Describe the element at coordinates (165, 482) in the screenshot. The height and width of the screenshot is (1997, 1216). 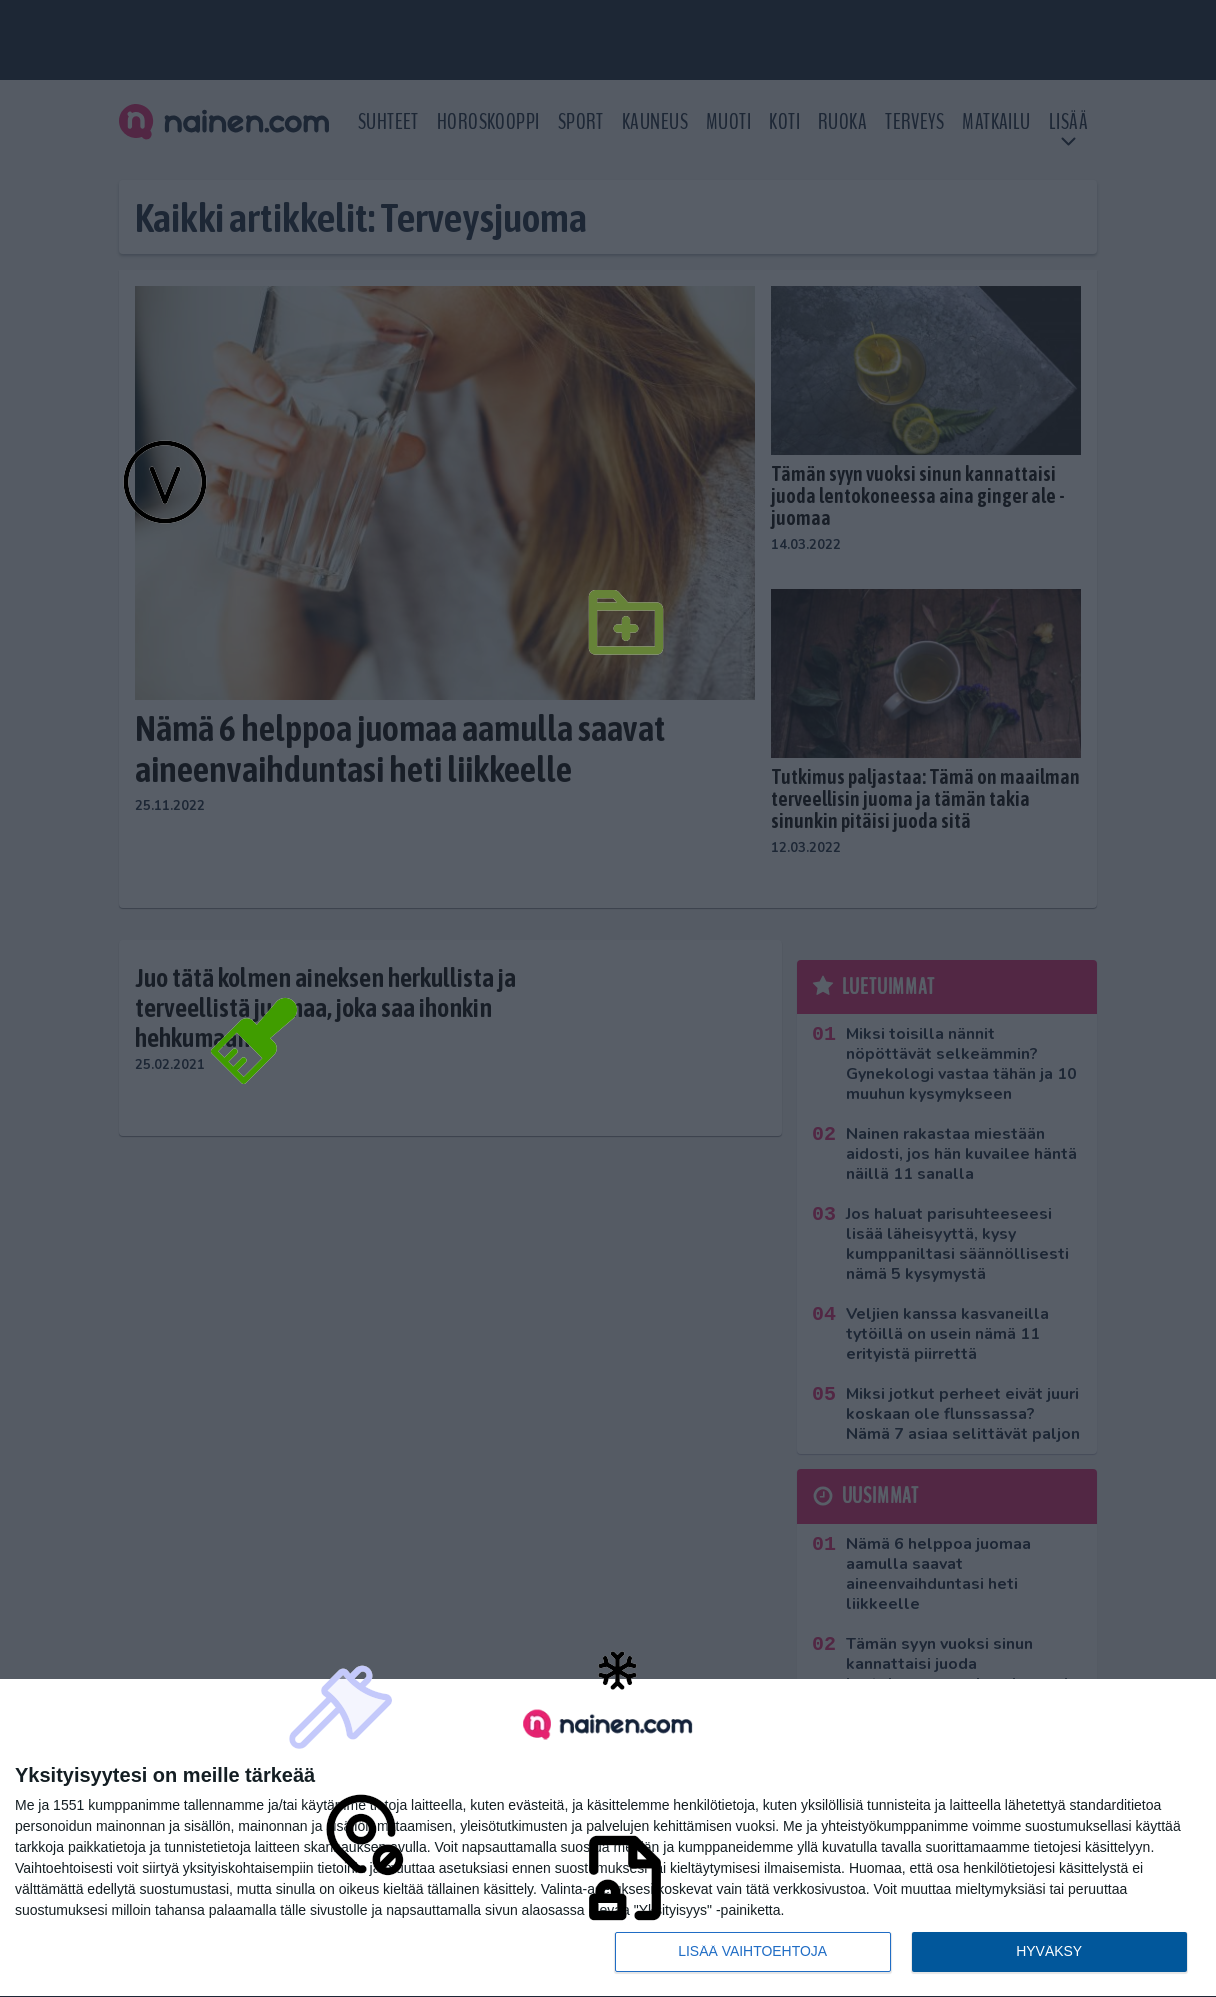
I see `indicates a verified or validated status` at that location.